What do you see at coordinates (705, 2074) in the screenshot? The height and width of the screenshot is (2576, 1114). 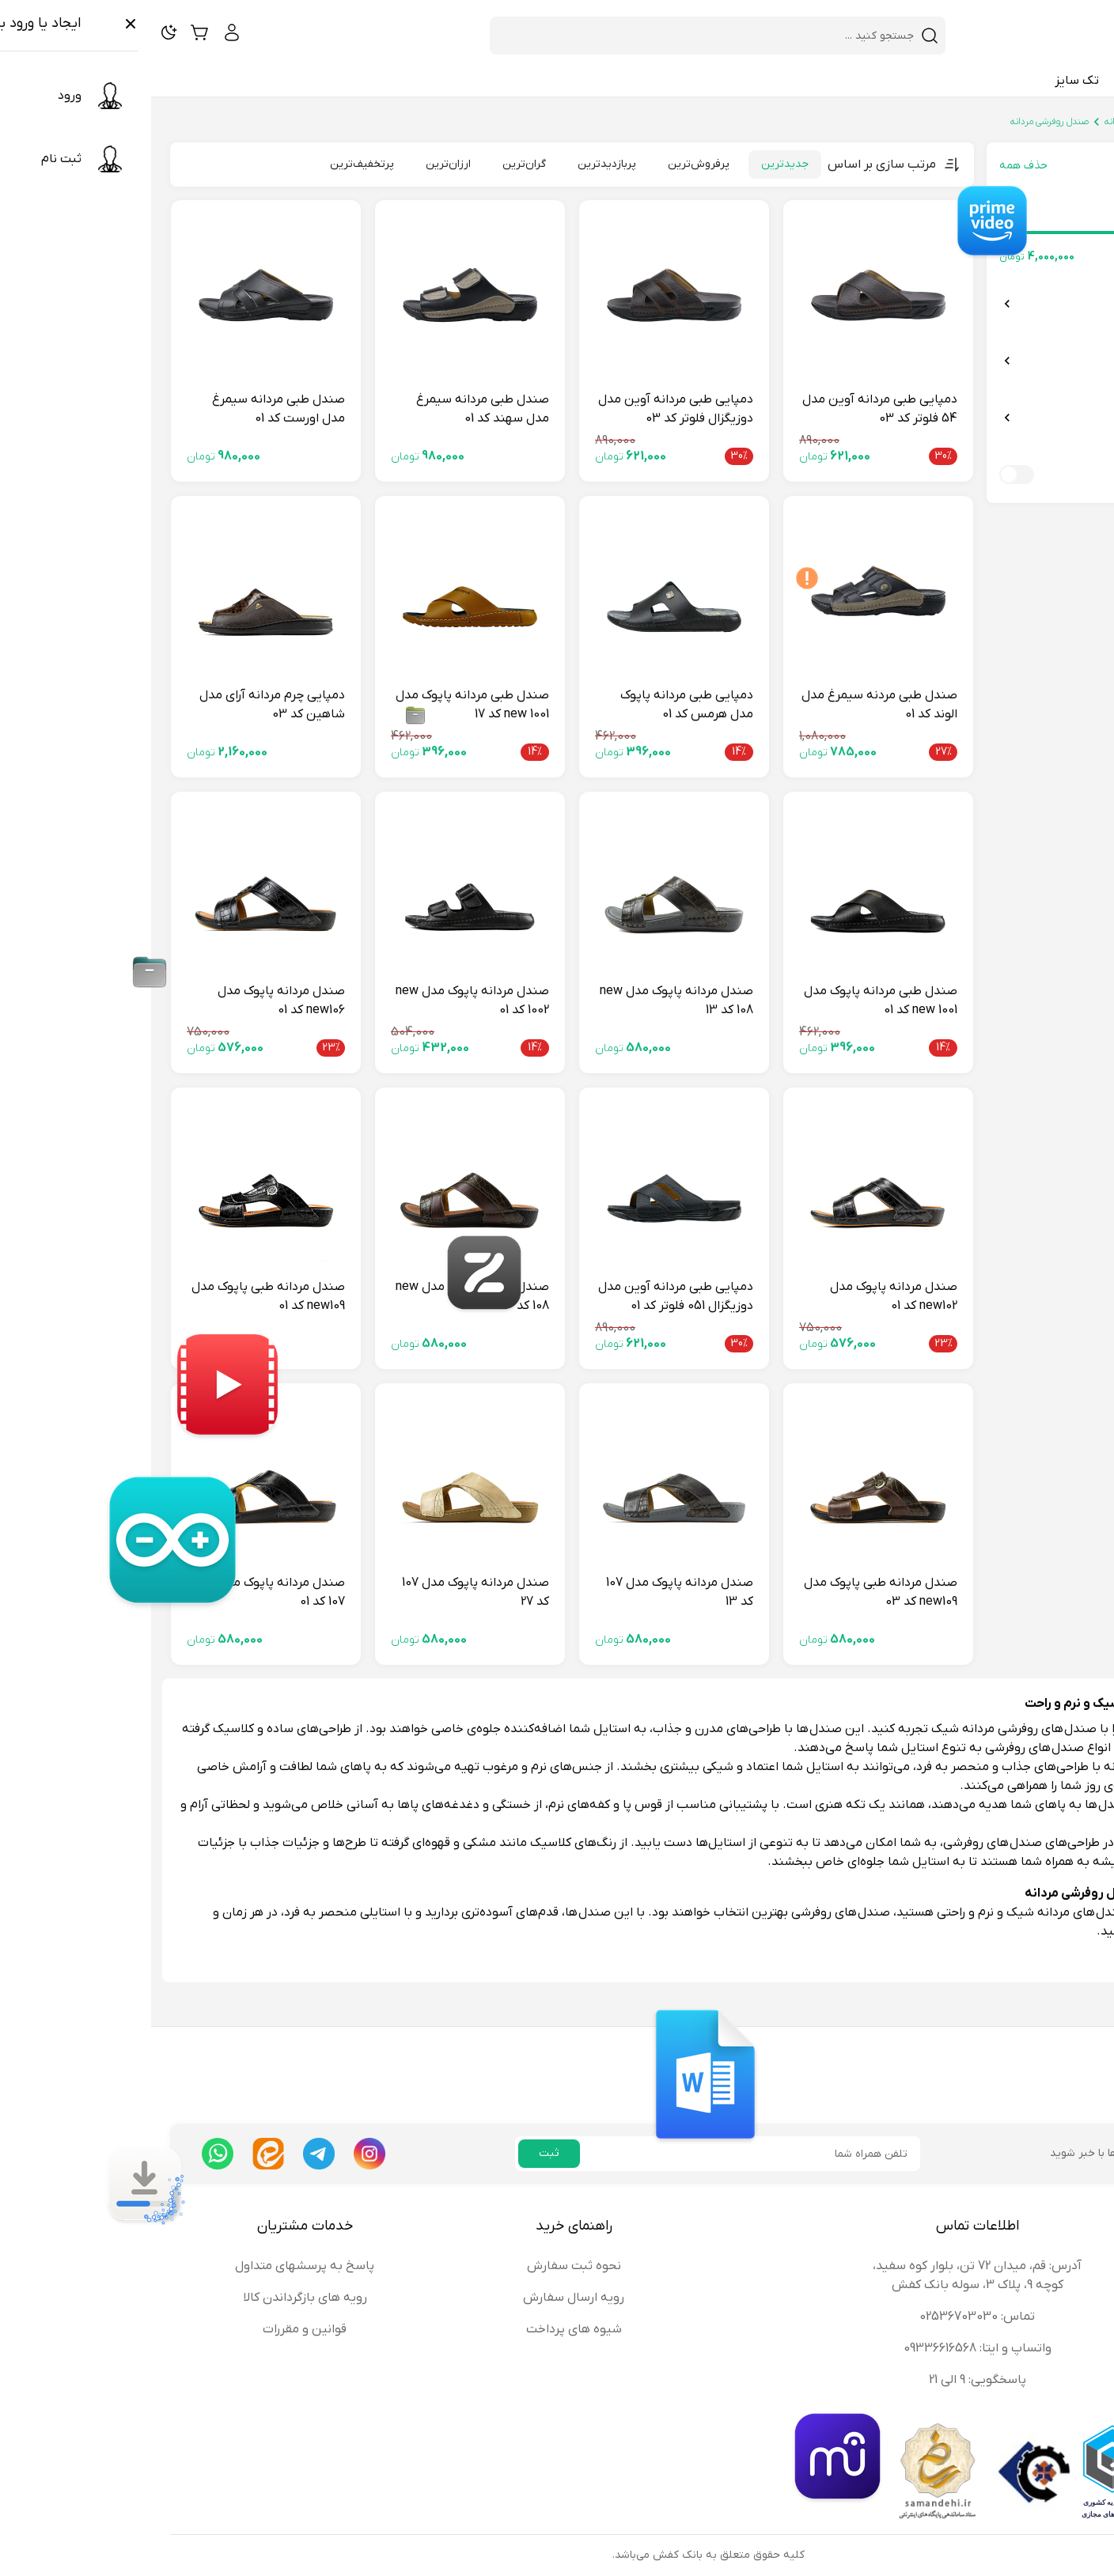 I see `open a Microsoft Word document` at bounding box center [705, 2074].